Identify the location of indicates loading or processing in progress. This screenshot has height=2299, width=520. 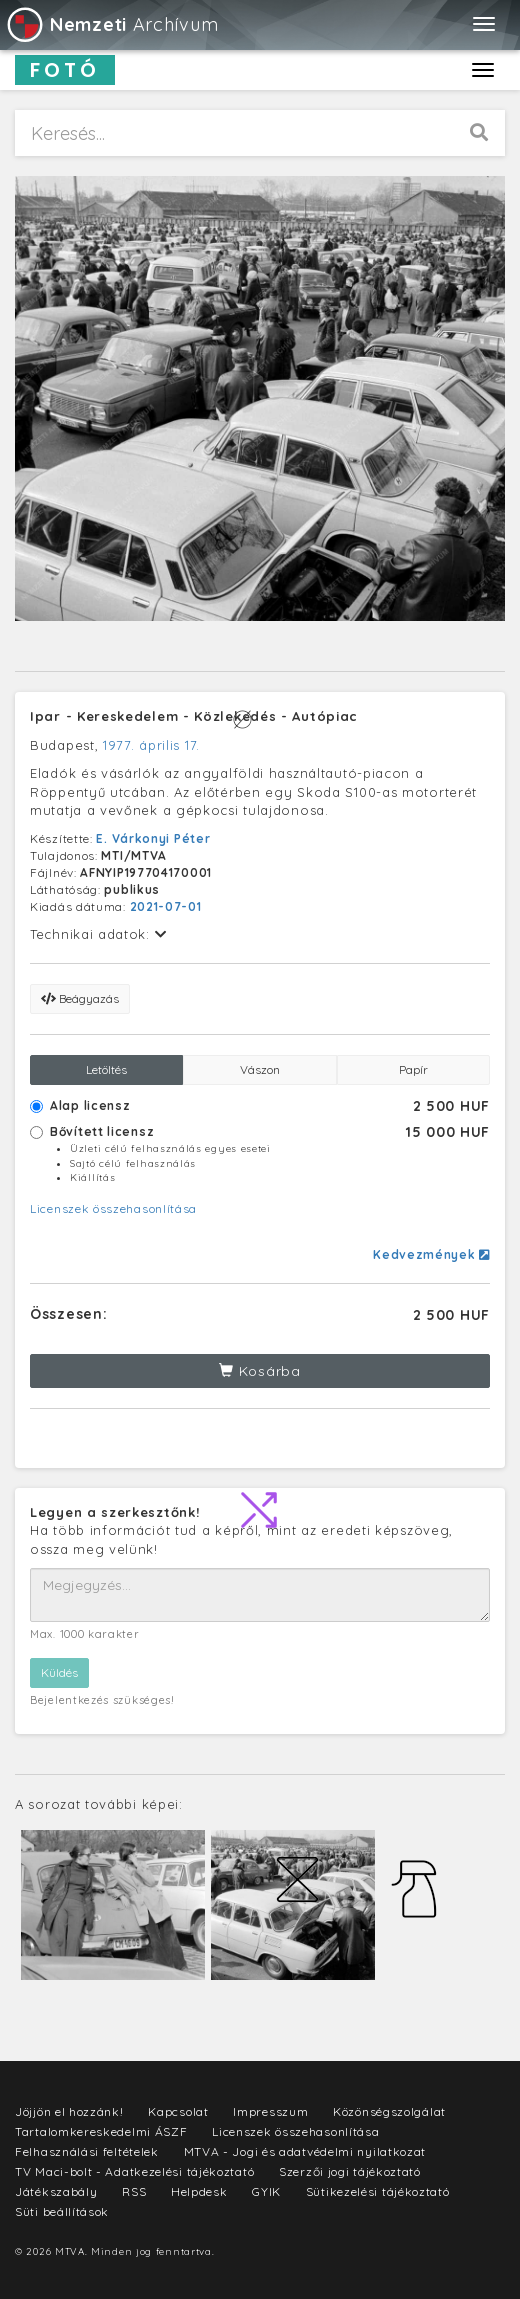
(297, 1879).